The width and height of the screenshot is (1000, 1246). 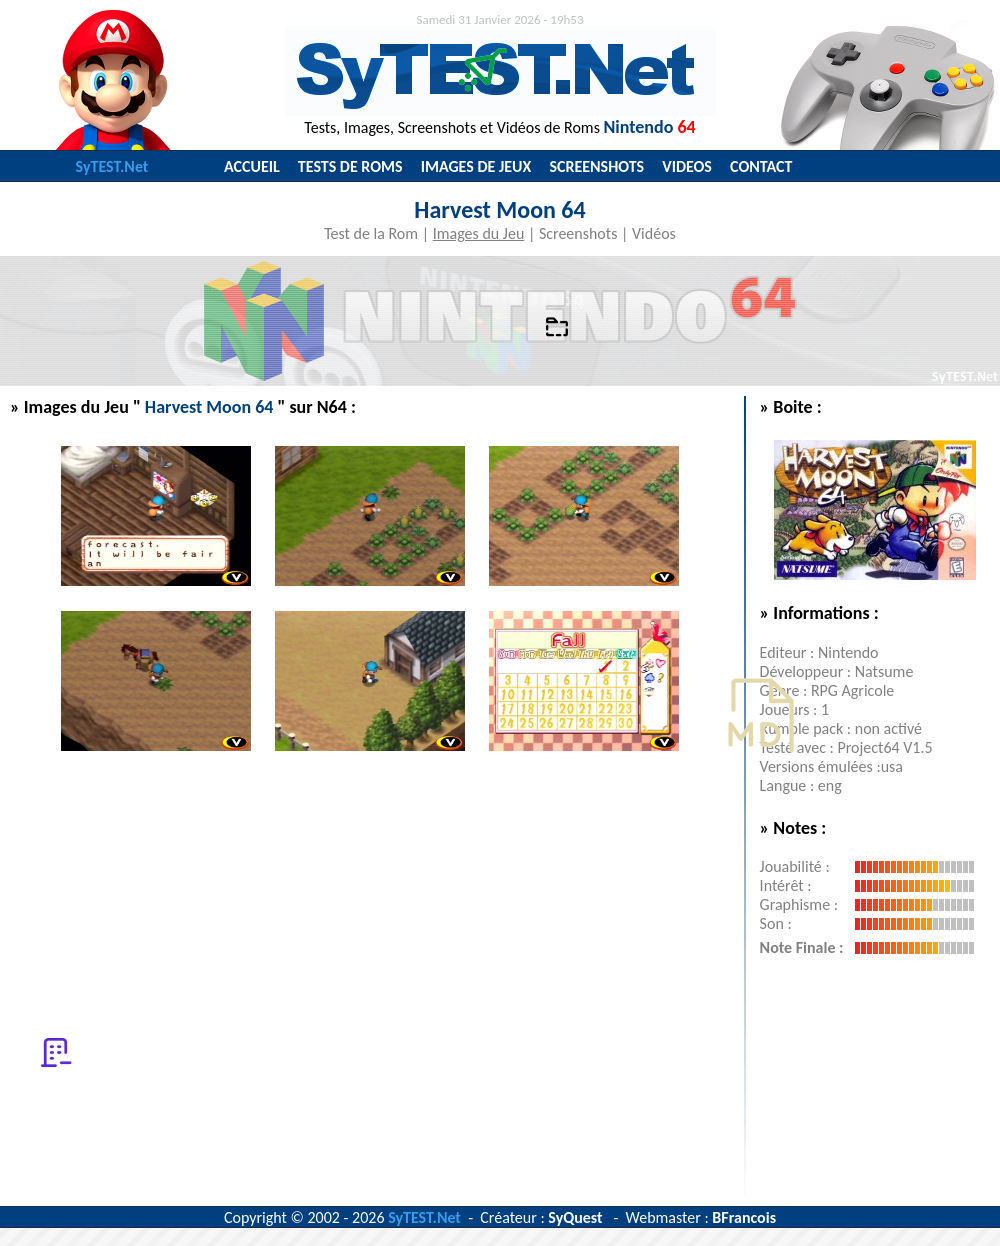 What do you see at coordinates (482, 67) in the screenshot?
I see `bathroom or shower amenity indicator` at bounding box center [482, 67].